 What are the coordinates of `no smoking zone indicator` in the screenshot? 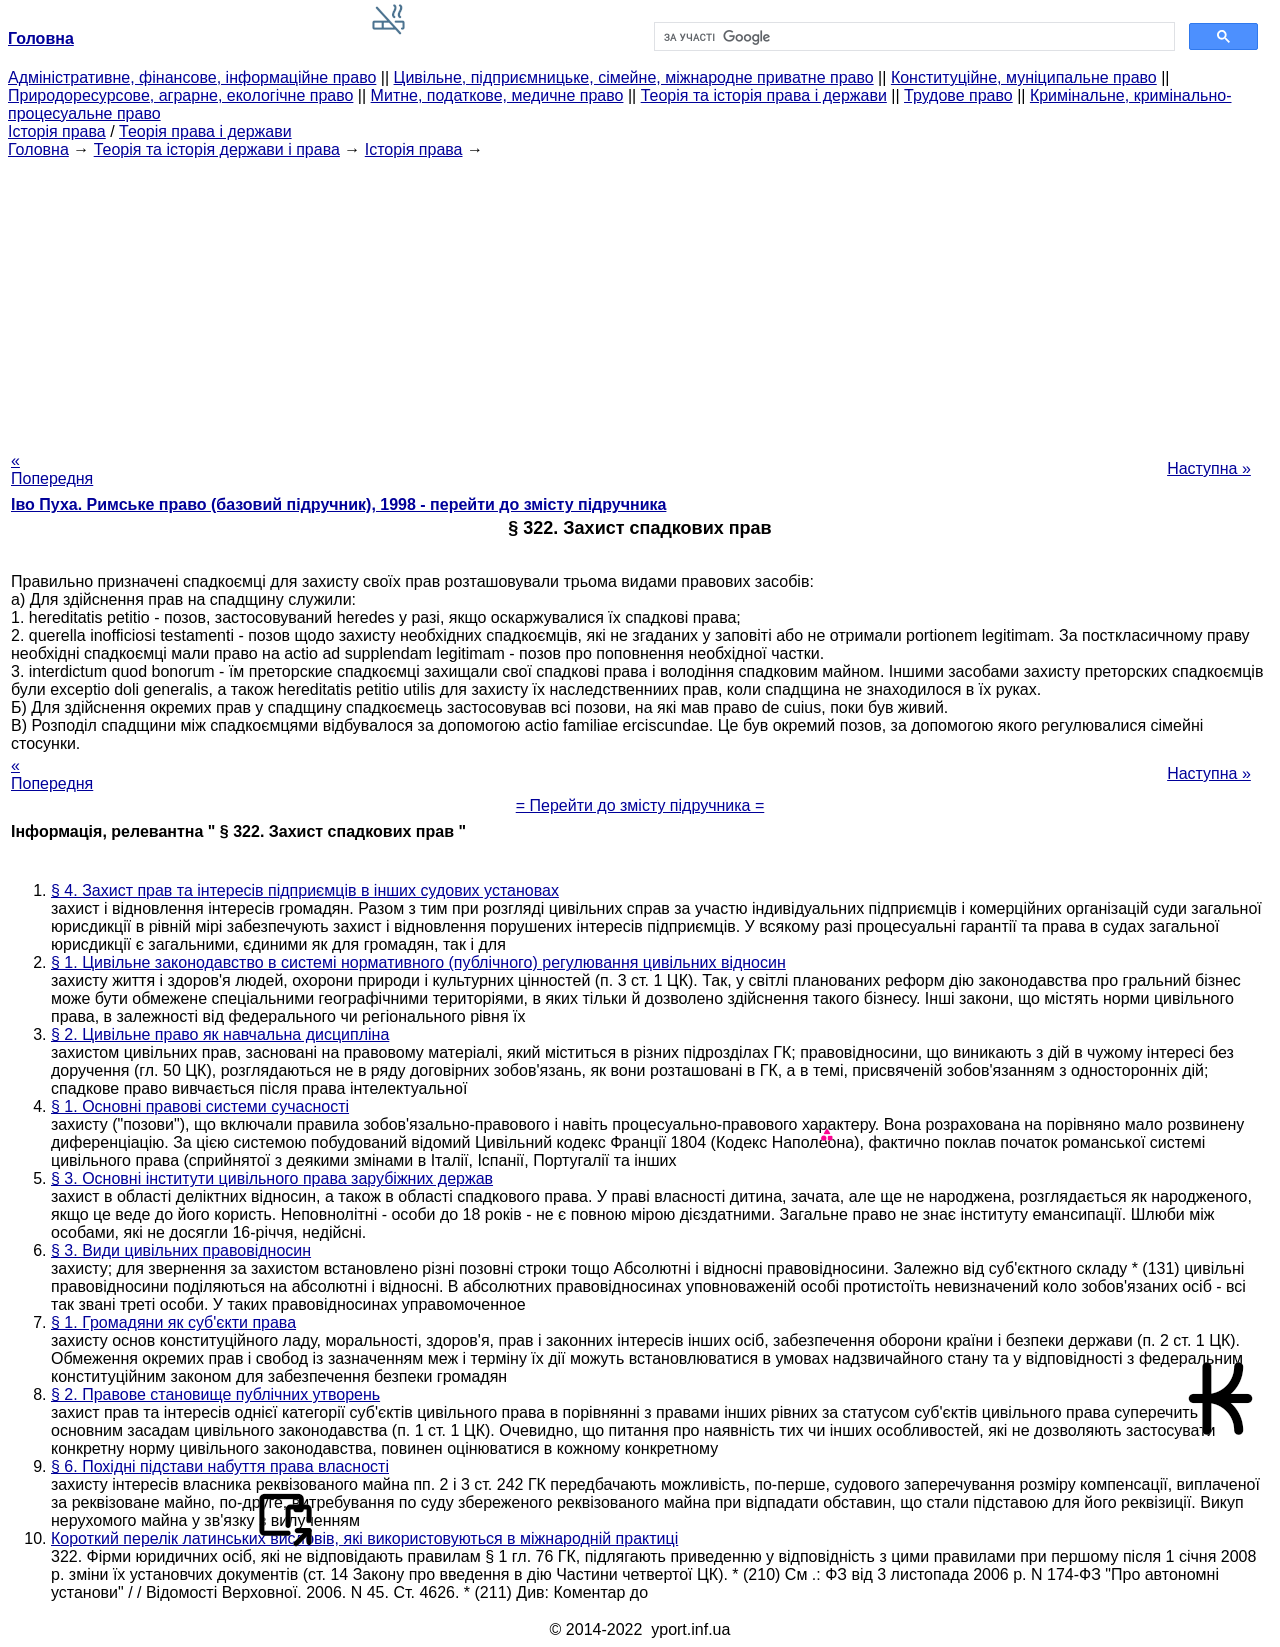 It's located at (388, 20).